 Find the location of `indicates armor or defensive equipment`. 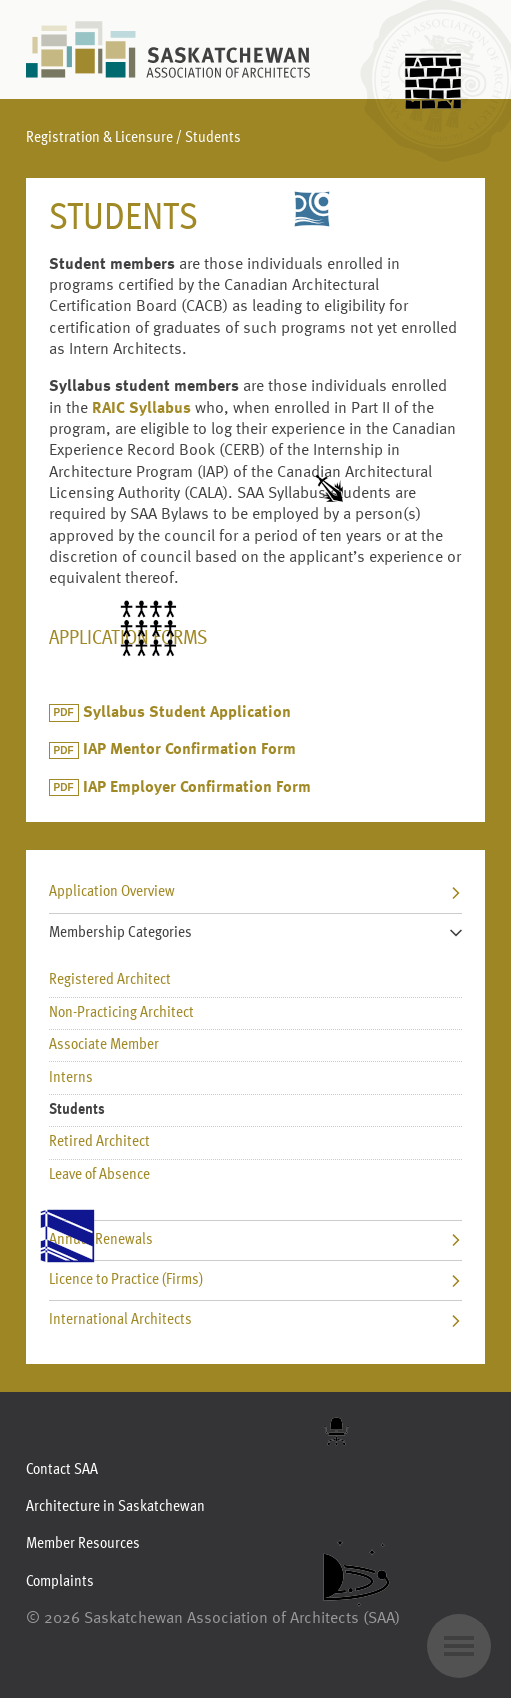

indicates armor or defensive equipment is located at coordinates (67, 1236).